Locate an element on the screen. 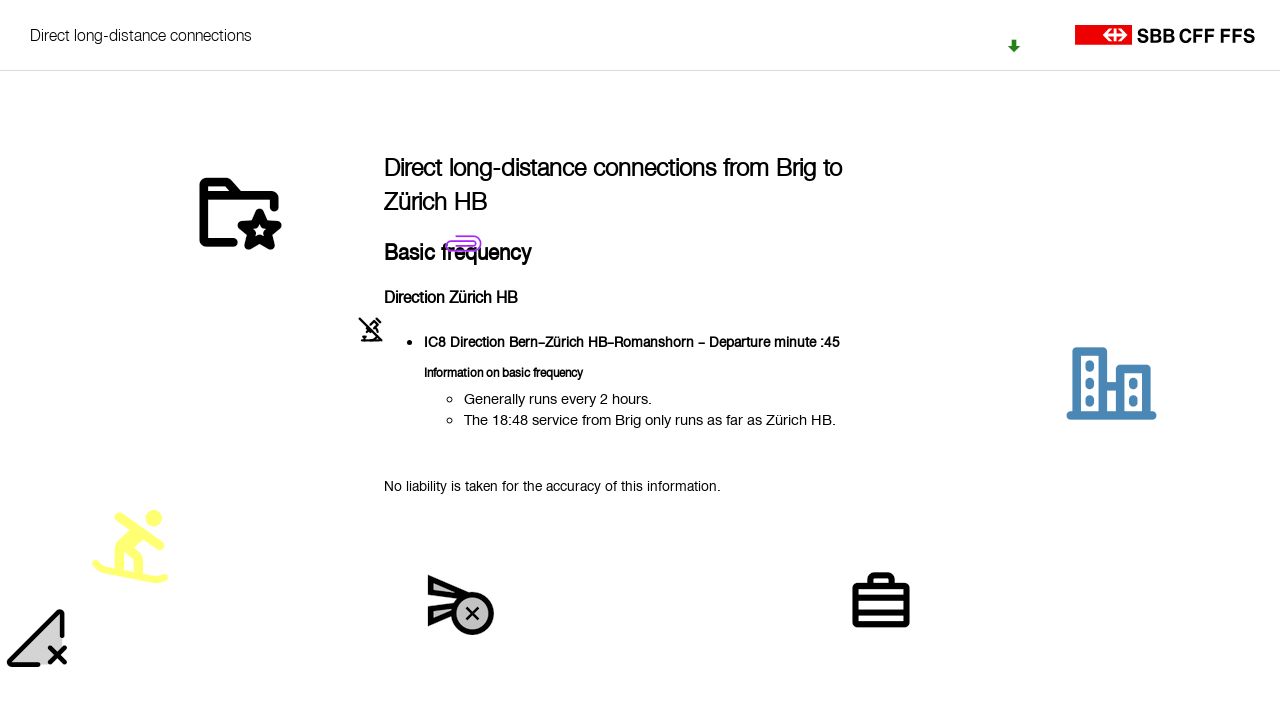  access work or business-related files is located at coordinates (881, 603).